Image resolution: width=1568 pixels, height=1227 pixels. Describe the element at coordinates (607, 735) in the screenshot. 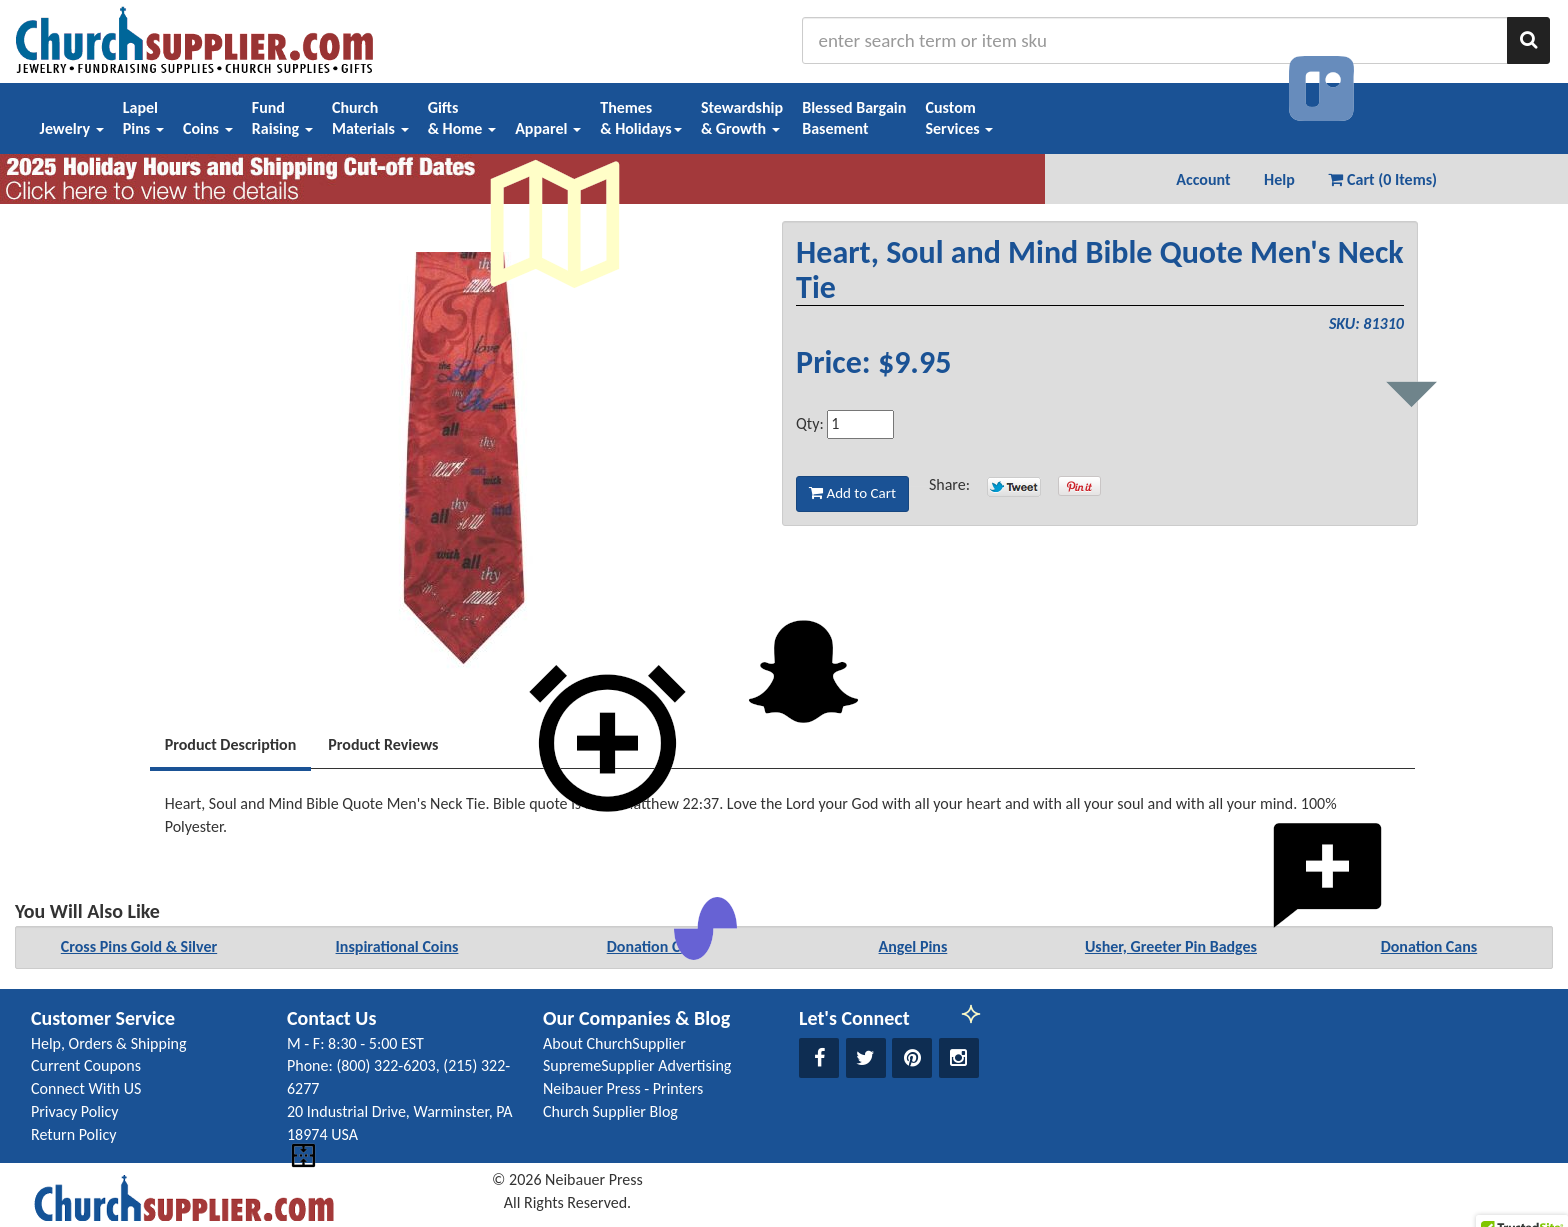

I see `add a new alarm` at that location.